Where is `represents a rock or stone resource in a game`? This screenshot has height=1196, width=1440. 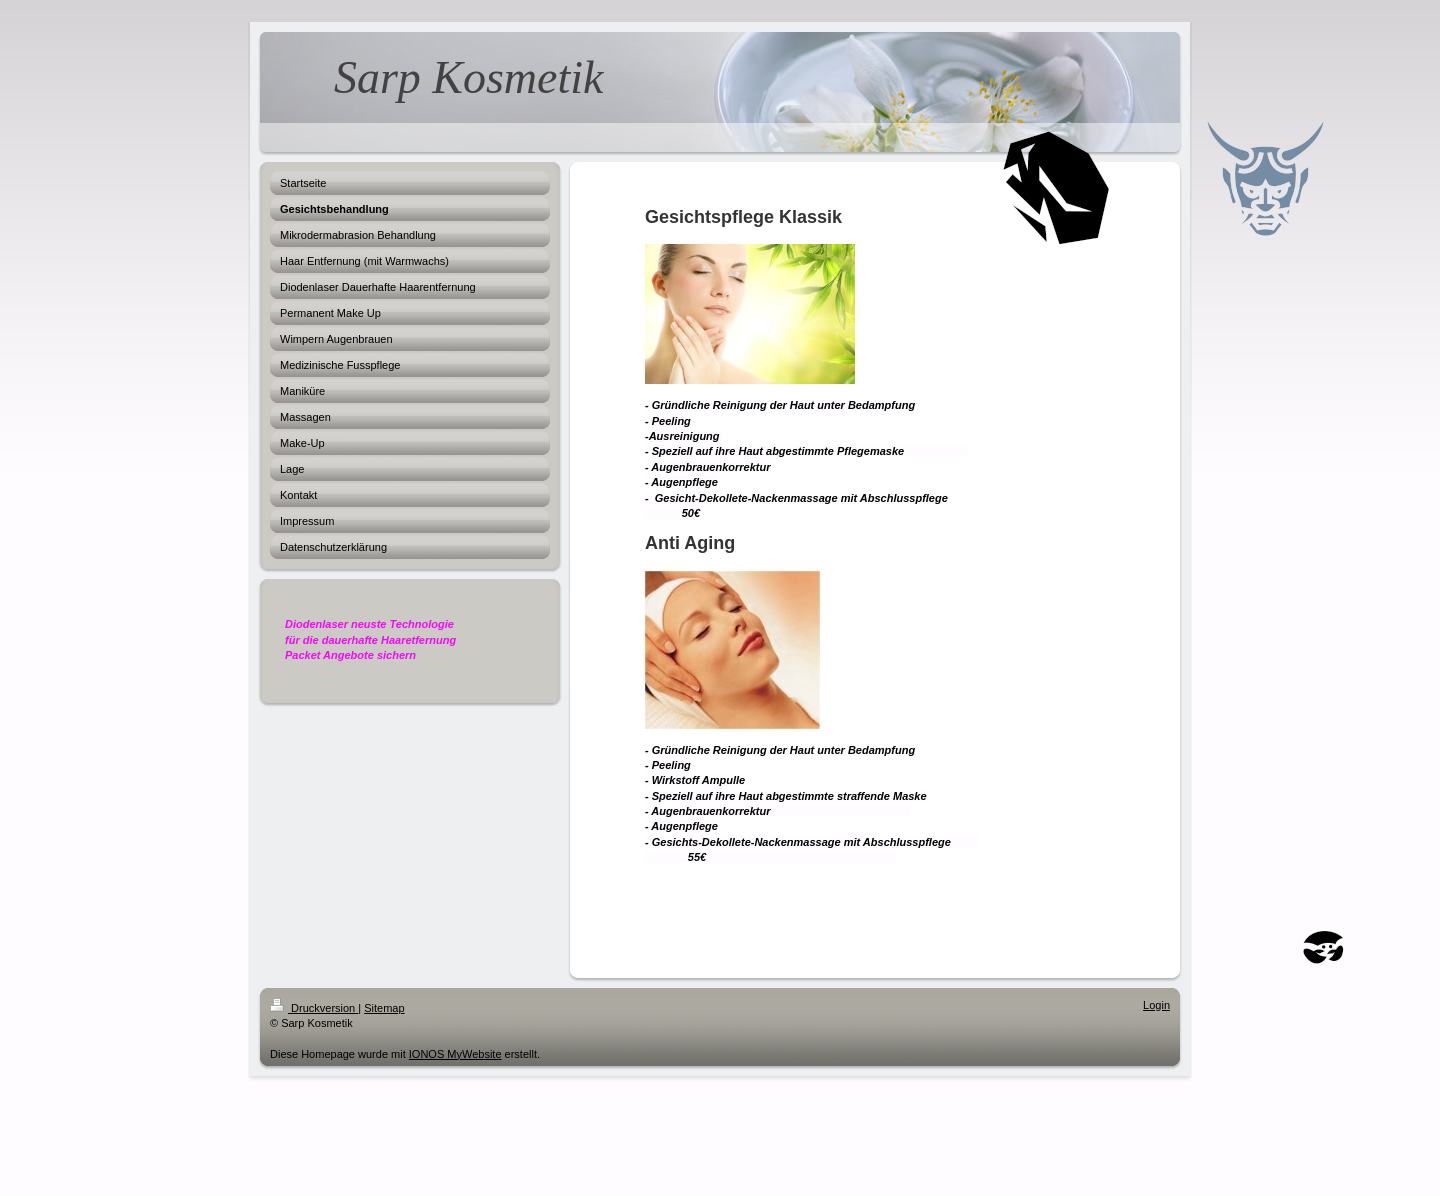
represents a rock or stone resource in a game is located at coordinates (1055, 187).